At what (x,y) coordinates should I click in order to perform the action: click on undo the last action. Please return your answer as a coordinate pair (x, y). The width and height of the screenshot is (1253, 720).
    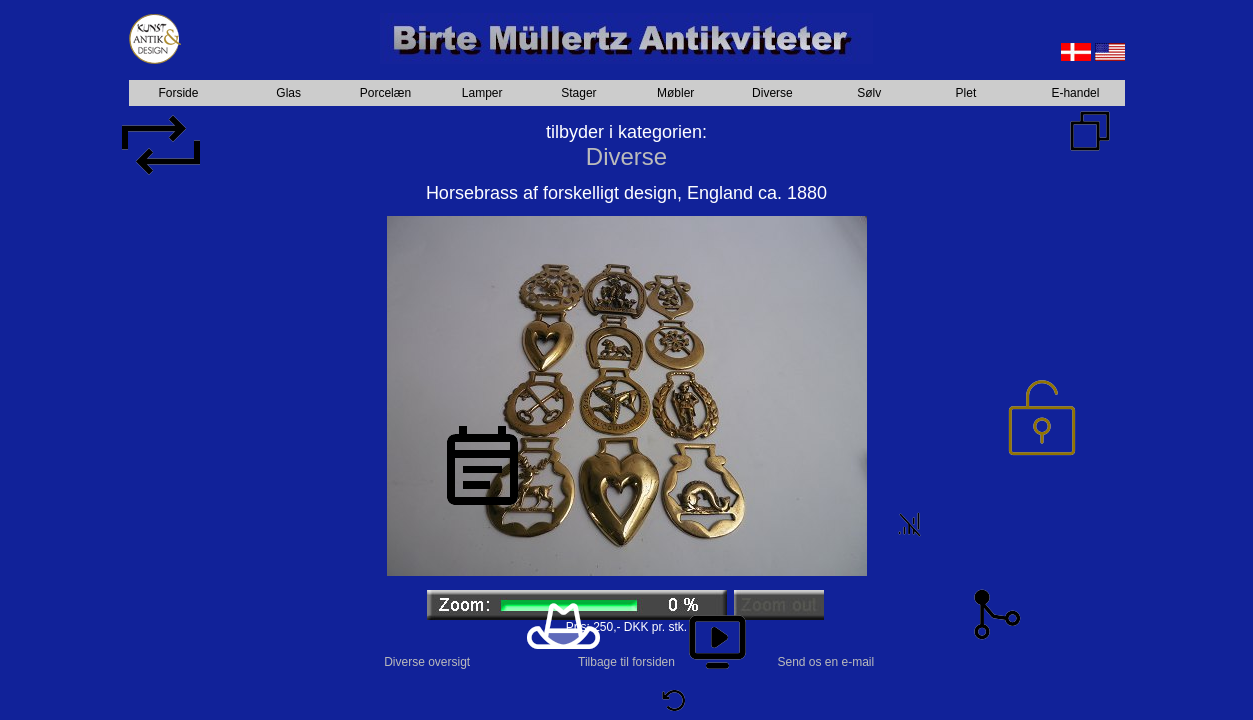
    Looking at the image, I should click on (674, 700).